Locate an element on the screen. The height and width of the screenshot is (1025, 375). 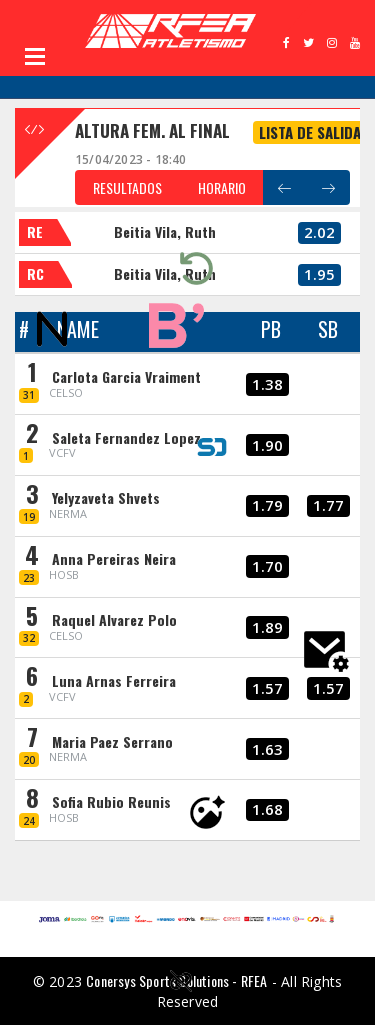
access email settings is located at coordinates (324, 649).